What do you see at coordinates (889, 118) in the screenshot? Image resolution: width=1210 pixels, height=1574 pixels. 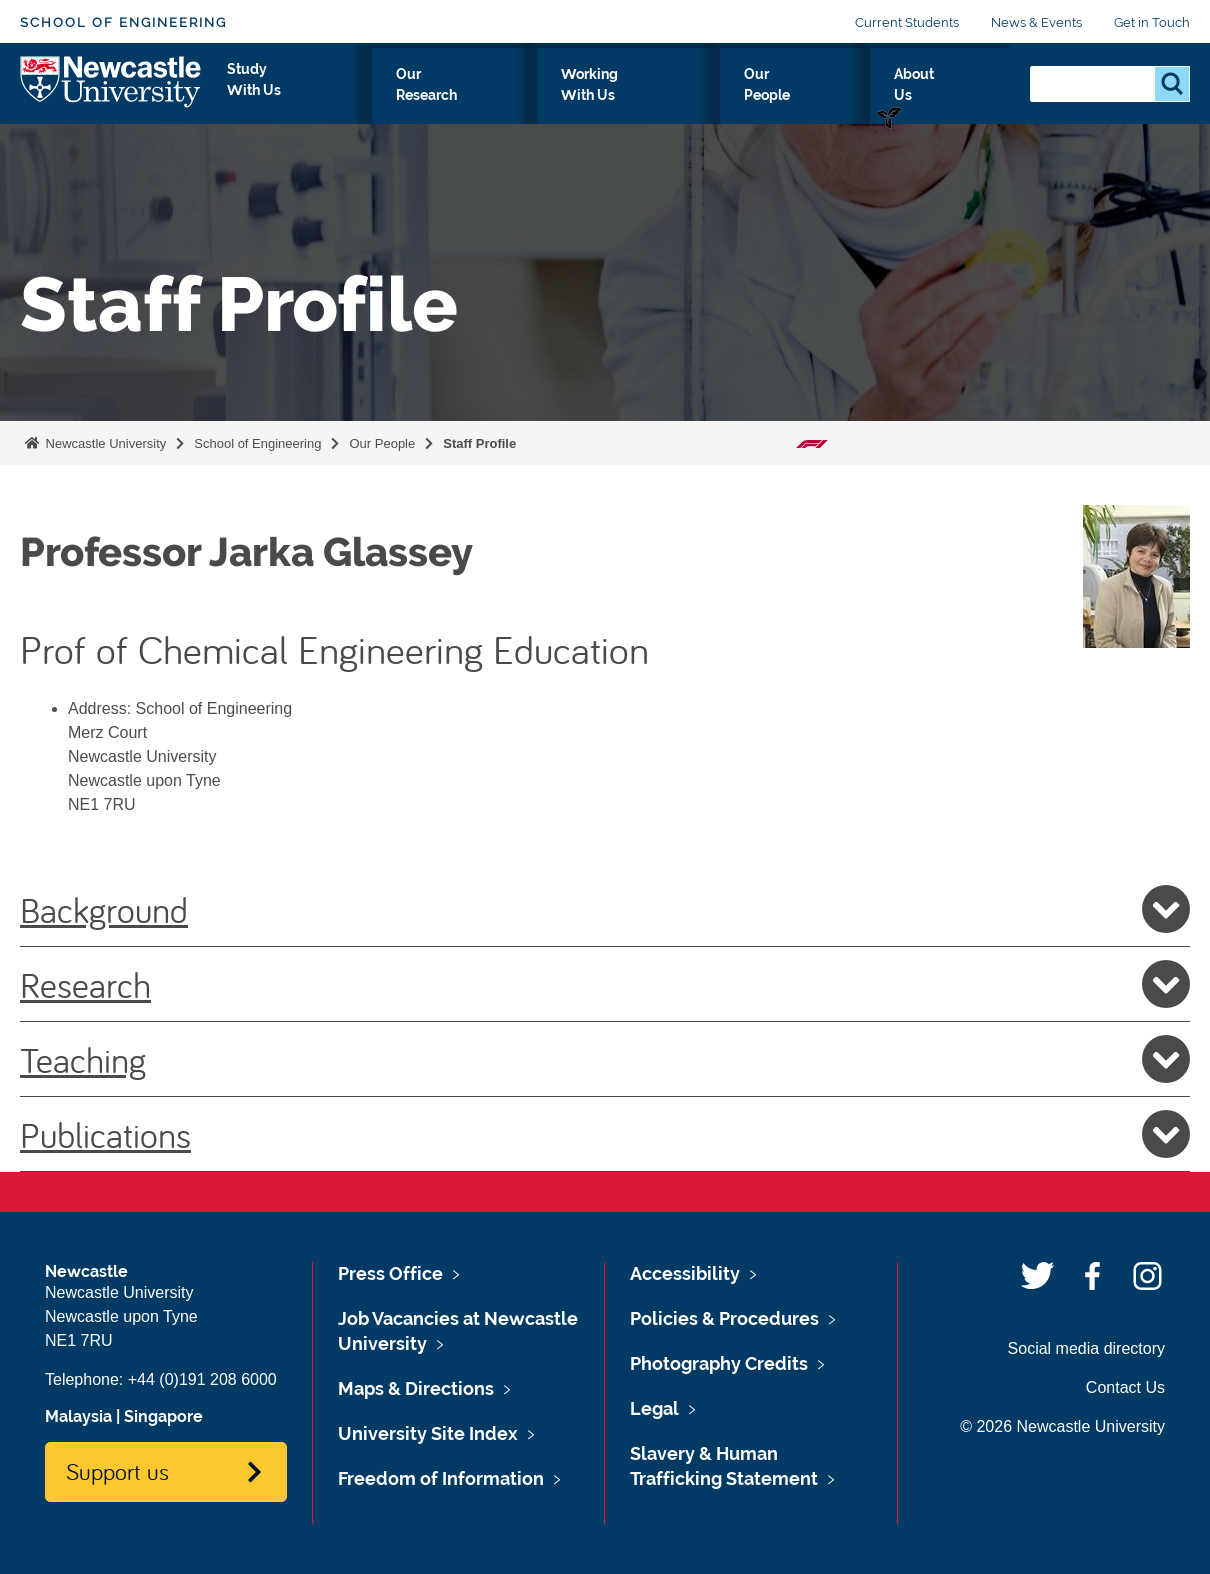 I see `open trilium notes application` at bounding box center [889, 118].